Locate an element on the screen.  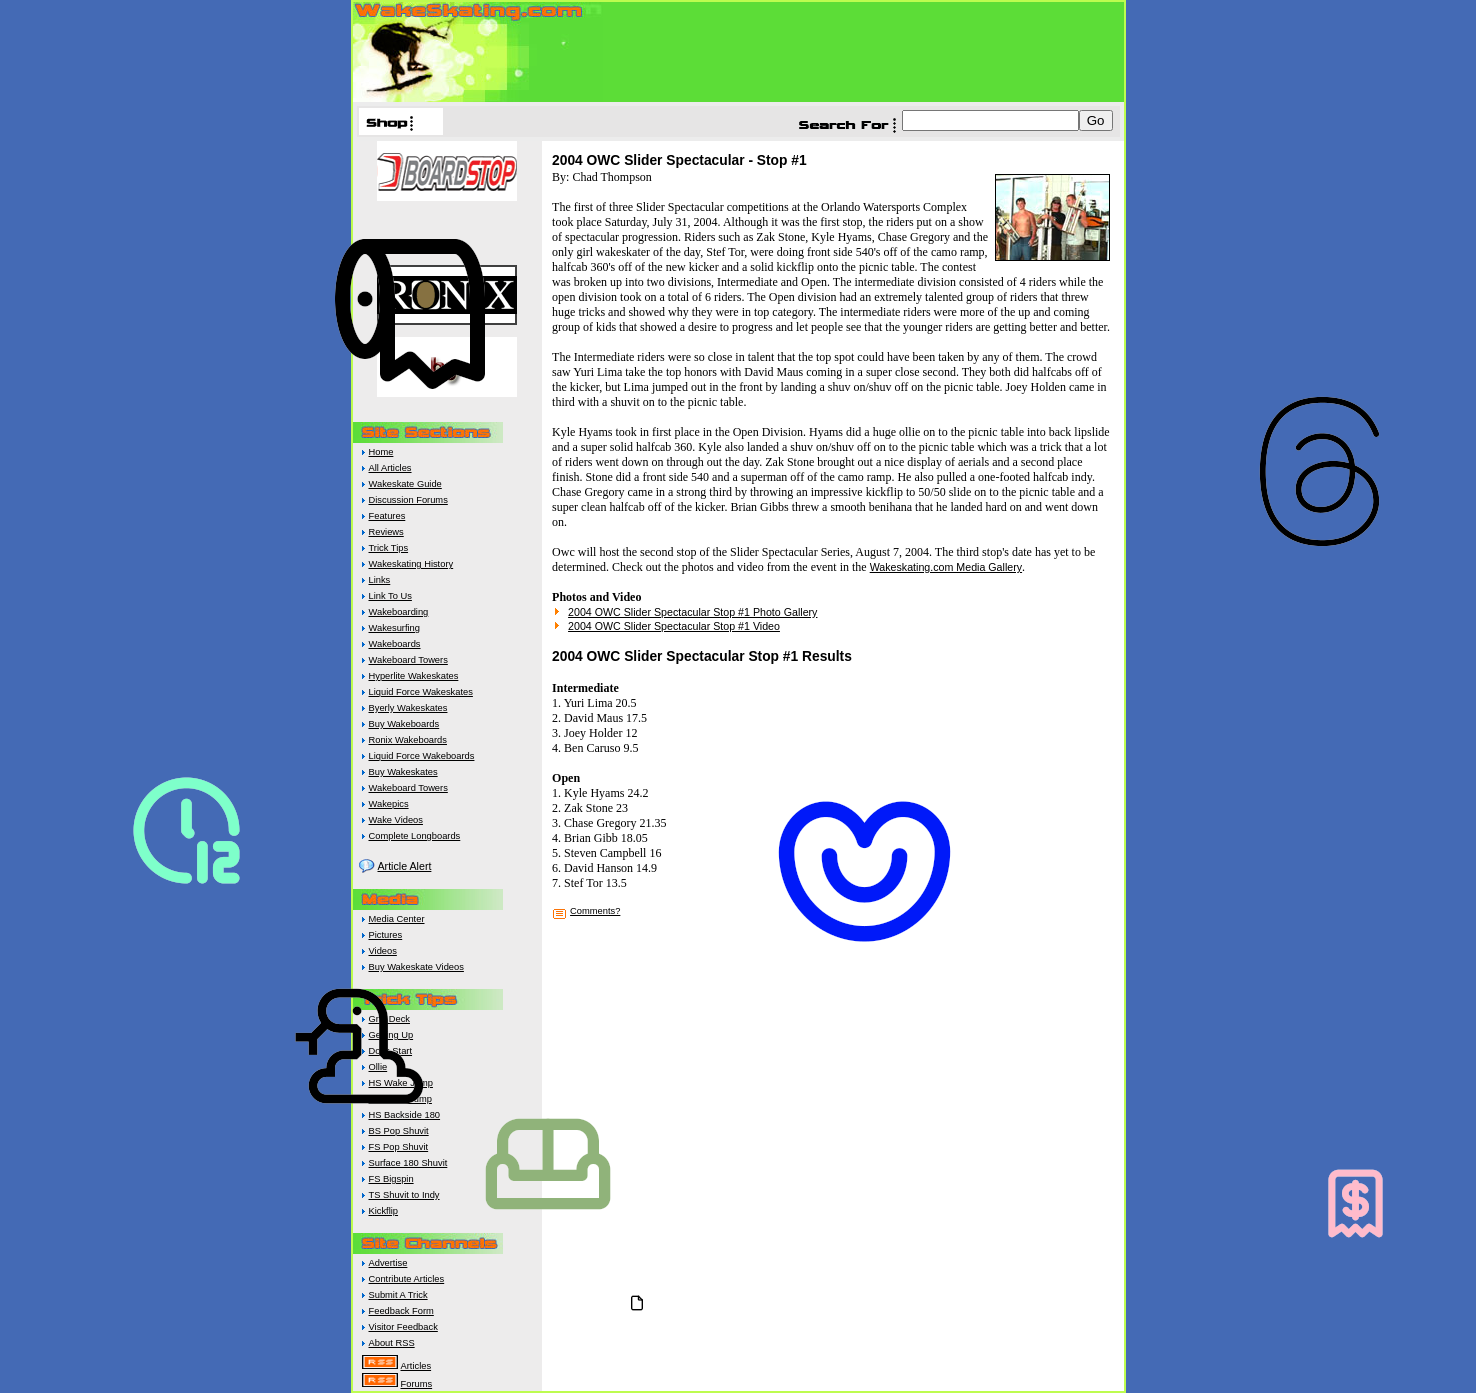
python file or python language indicator is located at coordinates (361, 1050).